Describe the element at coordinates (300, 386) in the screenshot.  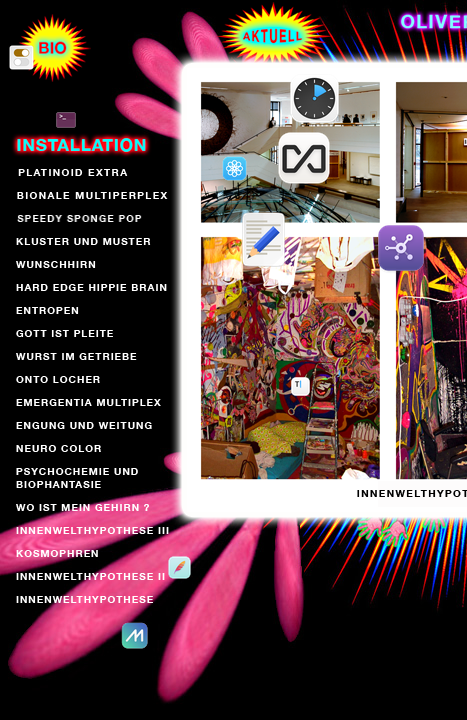
I see `open text editor application` at that location.